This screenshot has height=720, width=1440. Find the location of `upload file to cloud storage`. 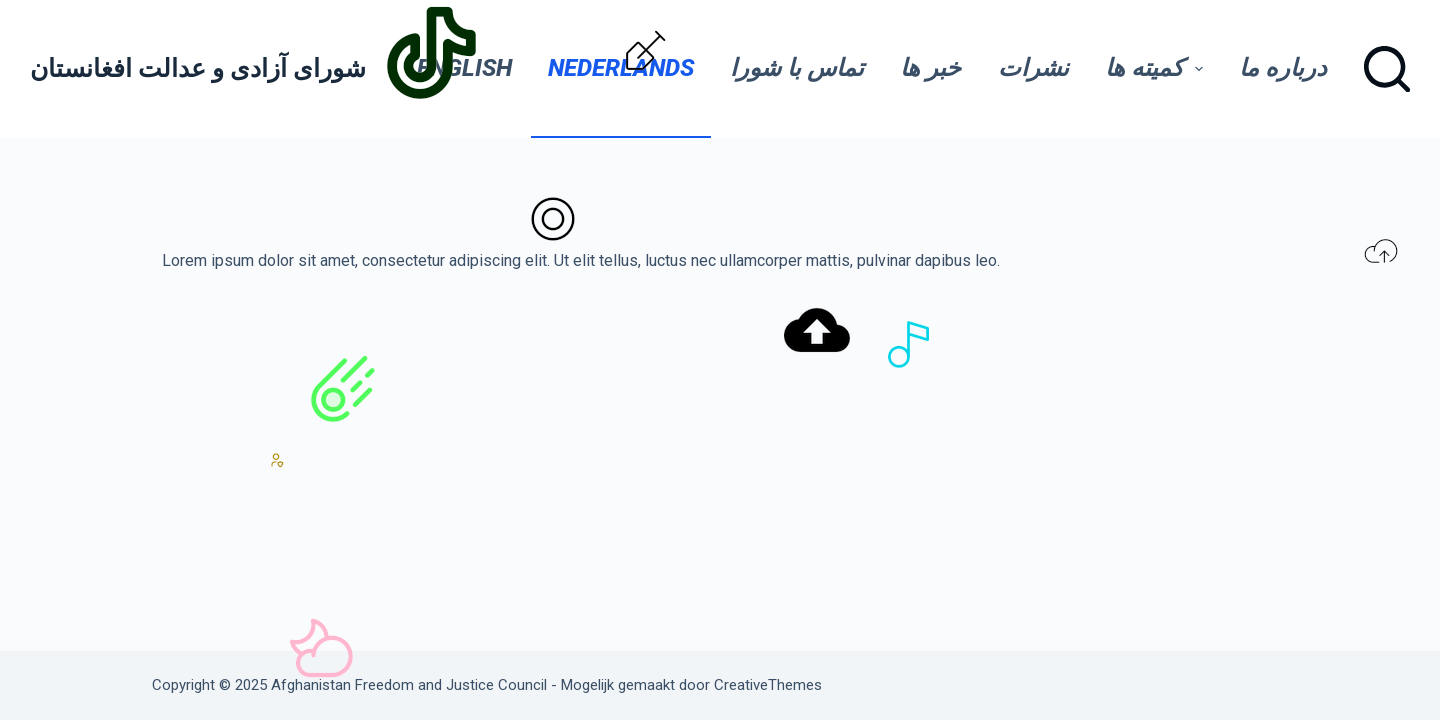

upload file to cloud storage is located at coordinates (817, 330).